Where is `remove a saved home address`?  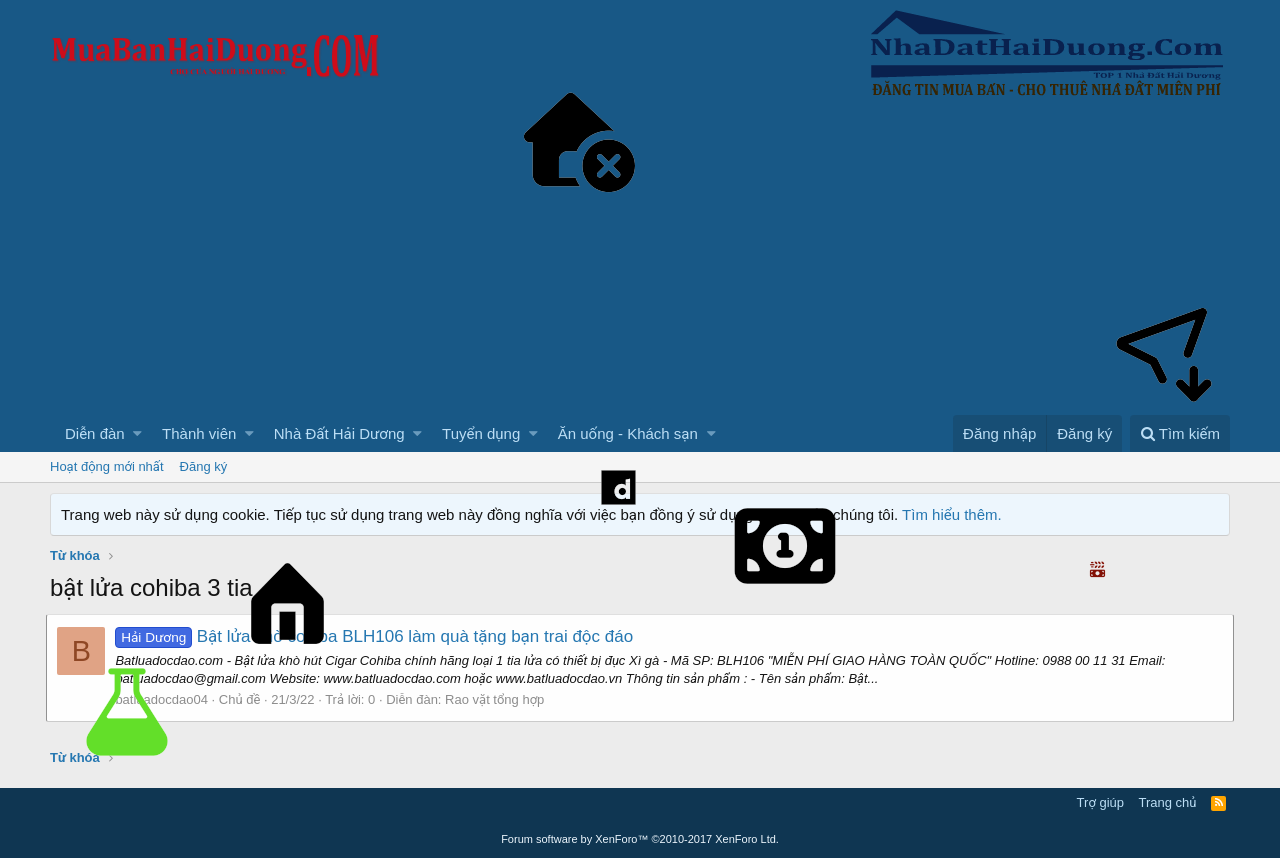
remove a saved home address is located at coordinates (576, 139).